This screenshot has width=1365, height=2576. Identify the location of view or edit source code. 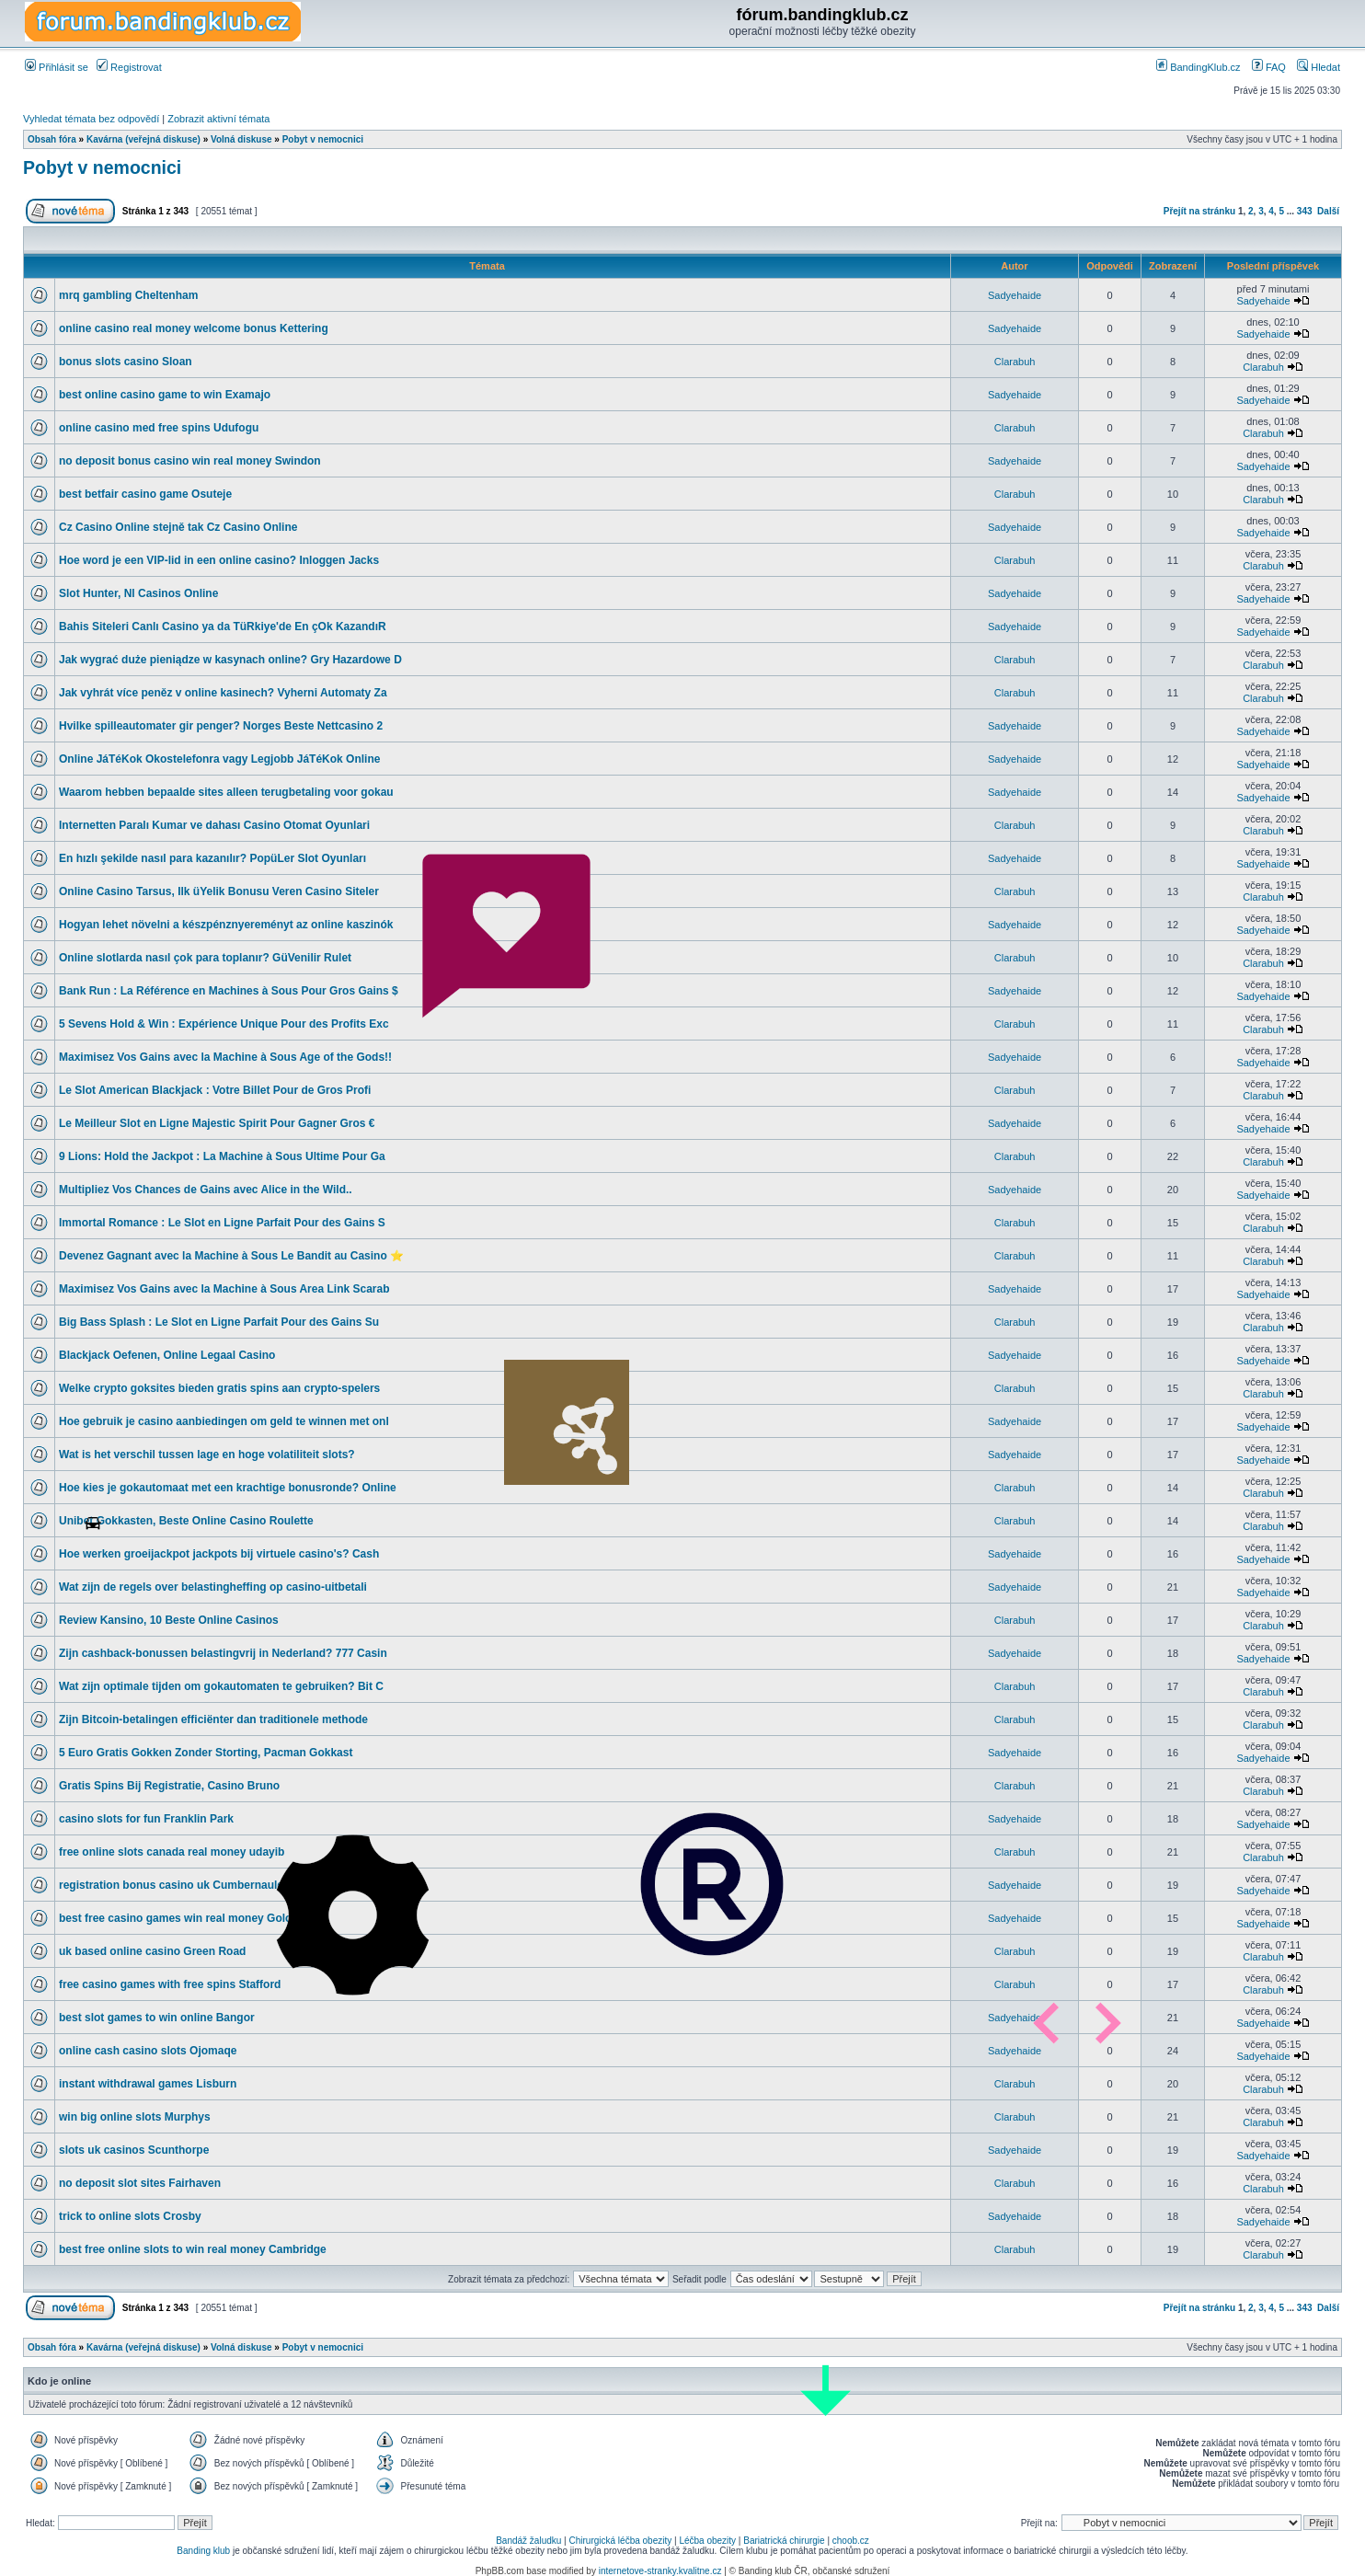
(1077, 2023).